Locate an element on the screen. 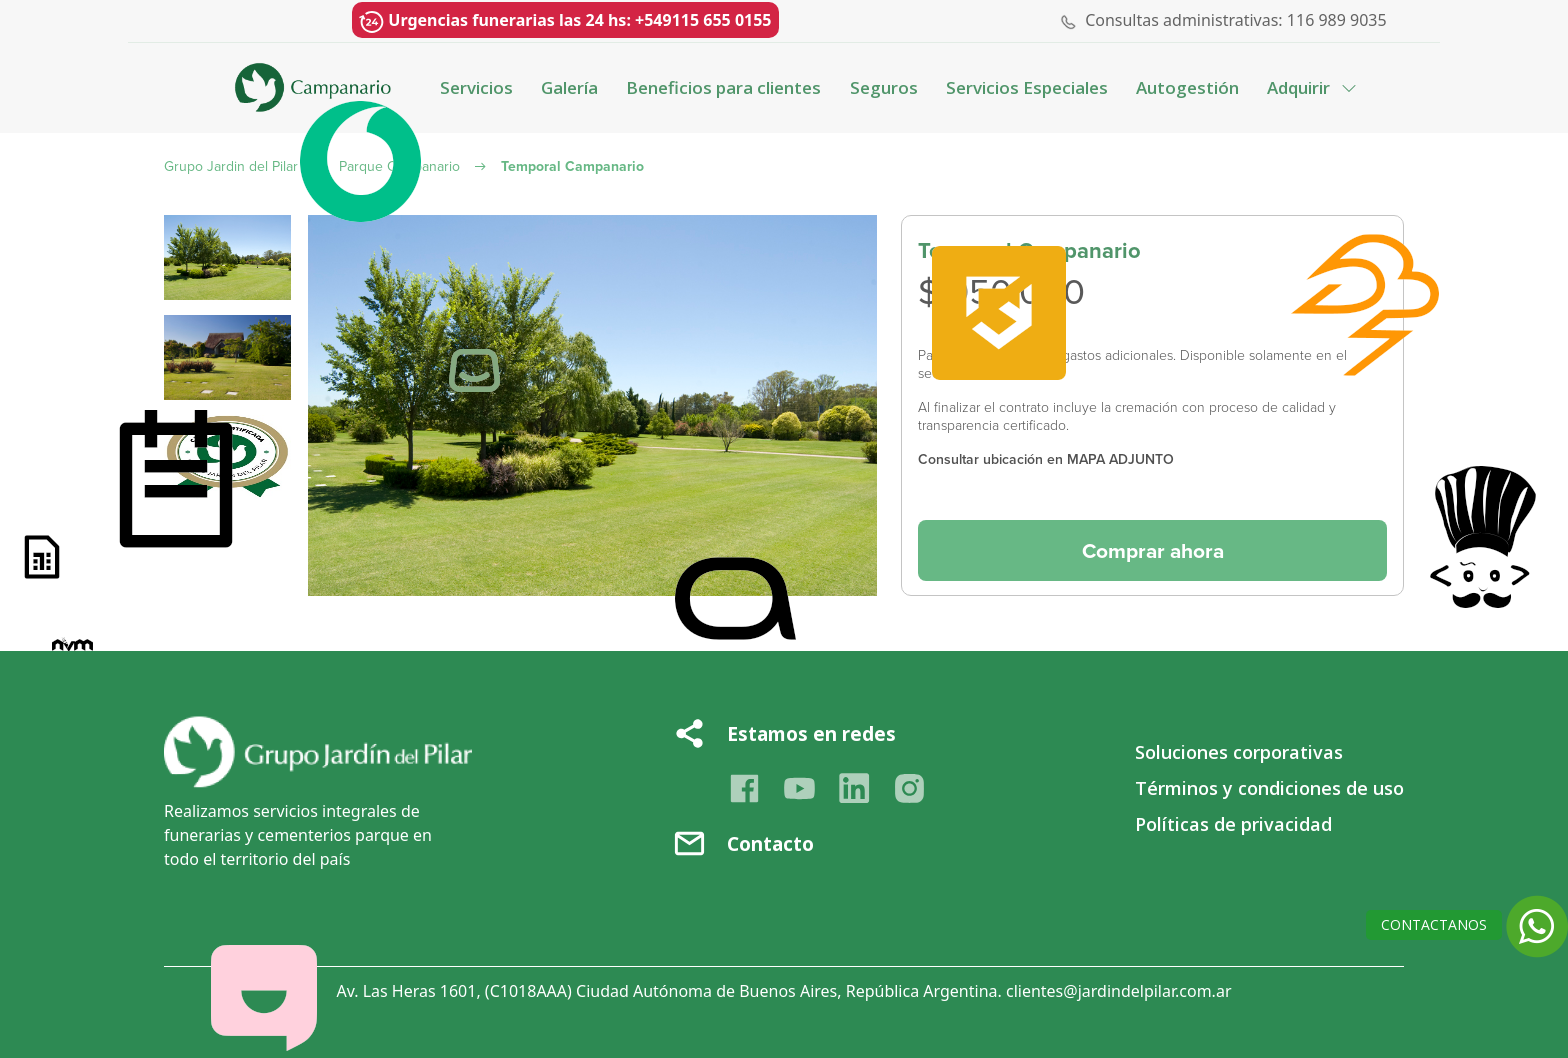 The height and width of the screenshot is (1058, 1568). nvm (node version manager) logo is located at coordinates (72, 644).